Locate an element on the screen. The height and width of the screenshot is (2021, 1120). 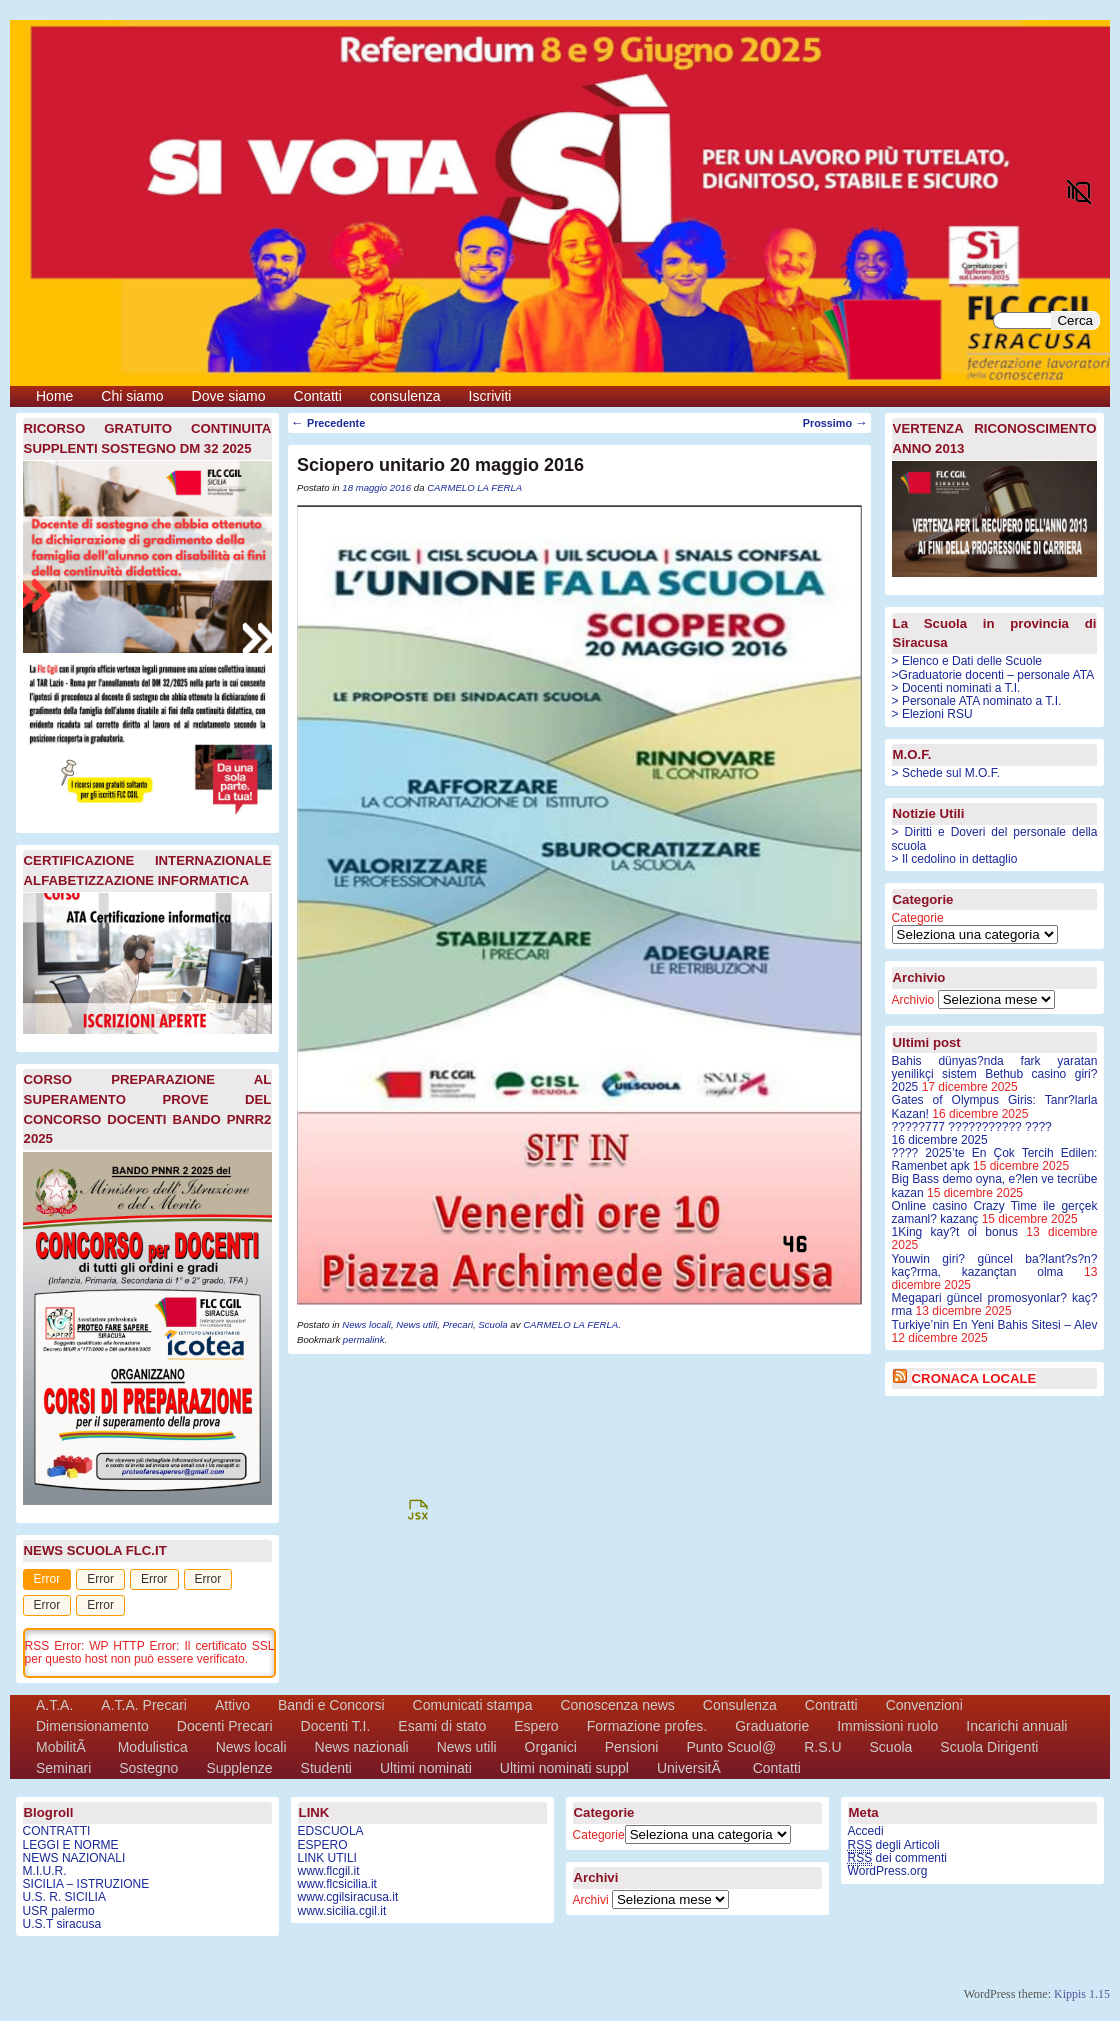
version history unavailable is located at coordinates (1079, 192).